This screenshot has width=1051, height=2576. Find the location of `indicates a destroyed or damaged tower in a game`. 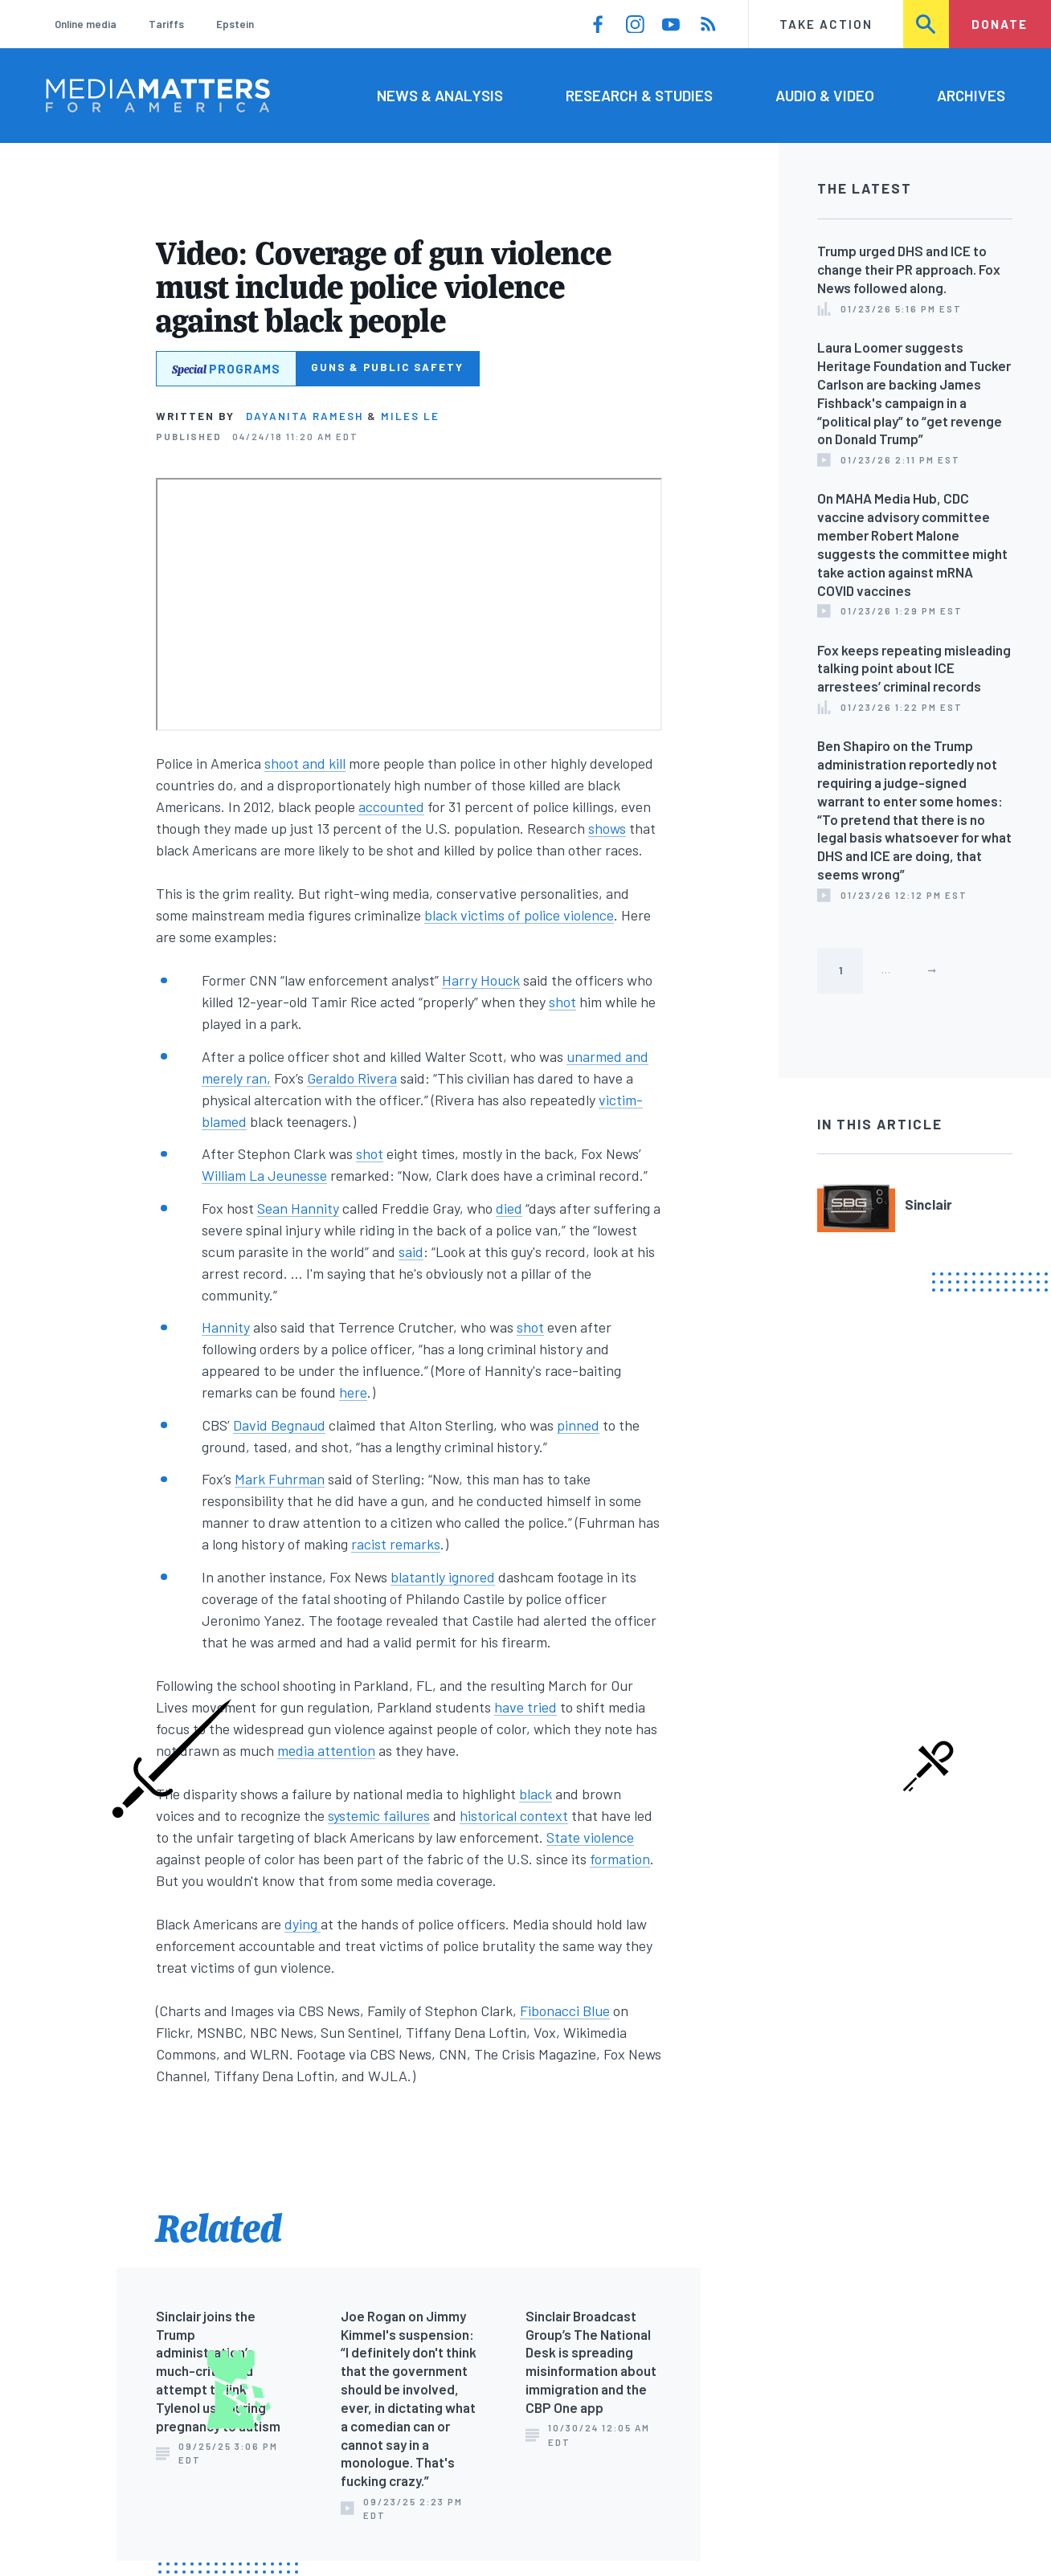

indicates a destroyed or damaged tower in a game is located at coordinates (235, 2390).